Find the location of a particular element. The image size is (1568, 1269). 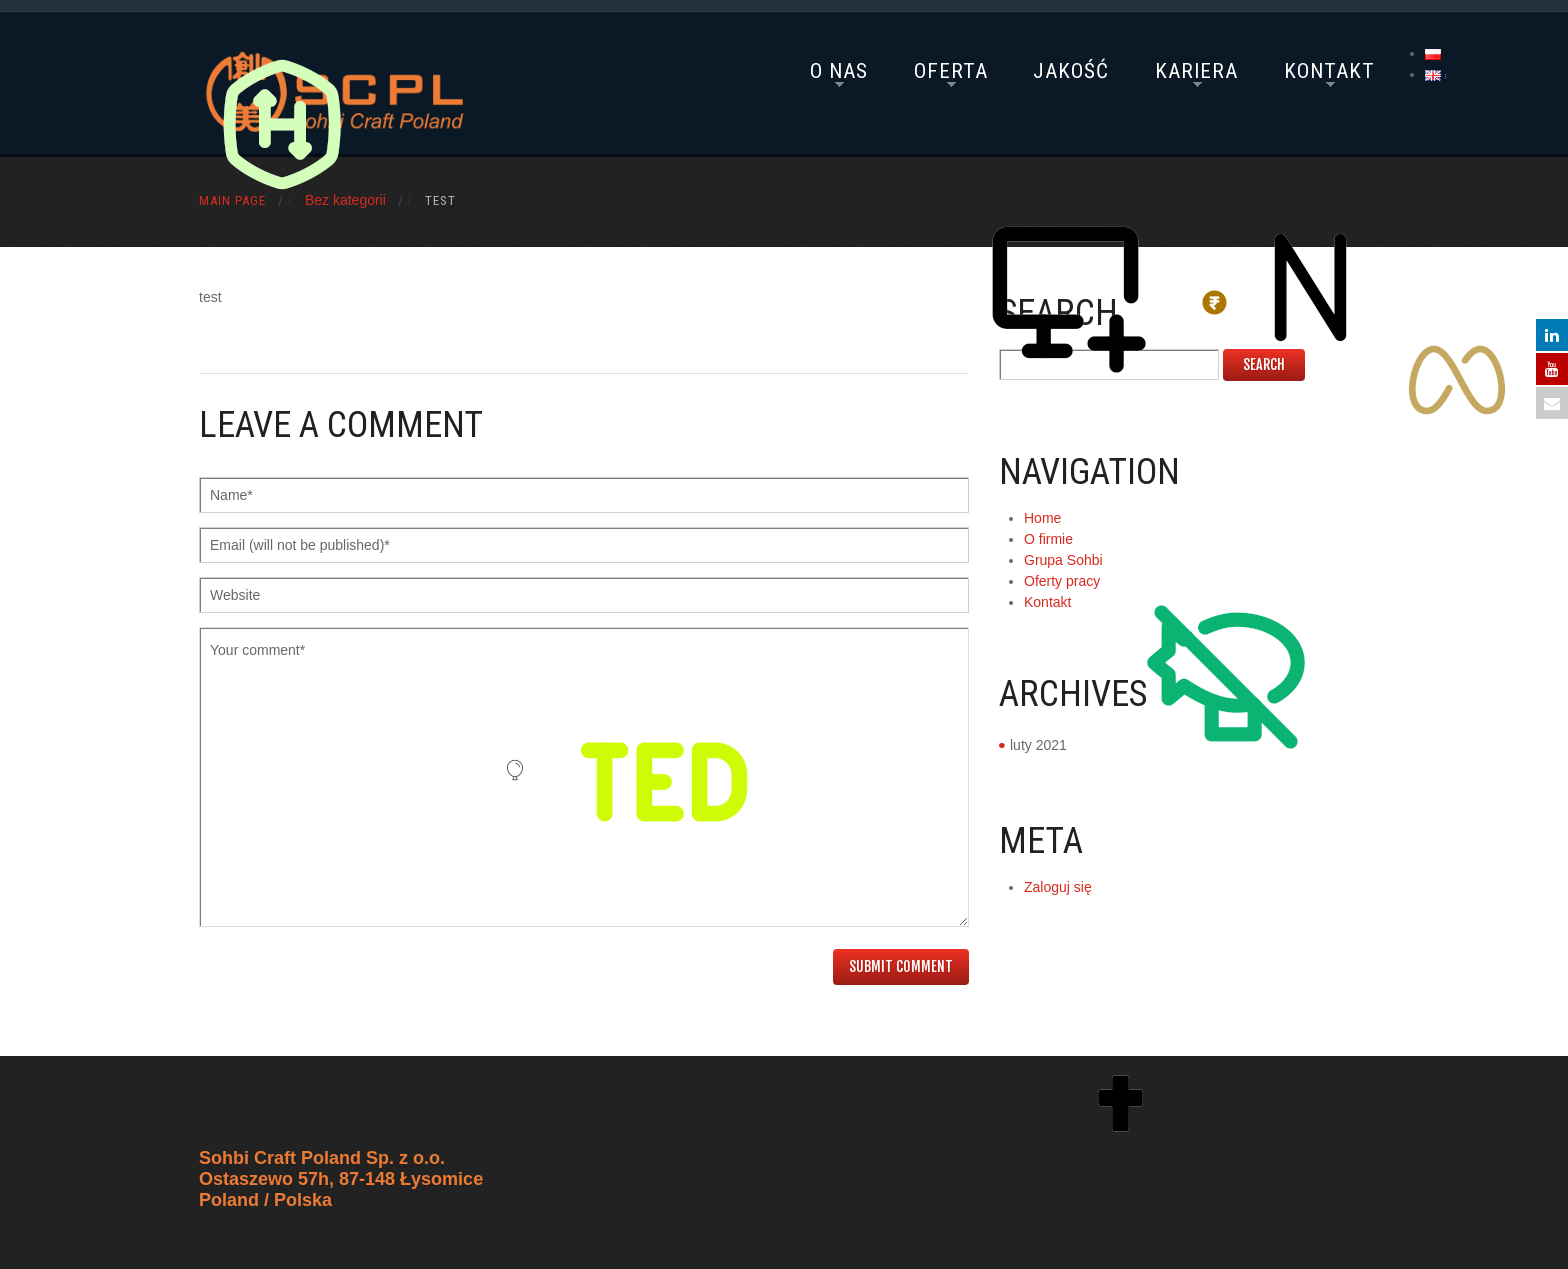

indicates a celebration or birthday event is located at coordinates (515, 770).